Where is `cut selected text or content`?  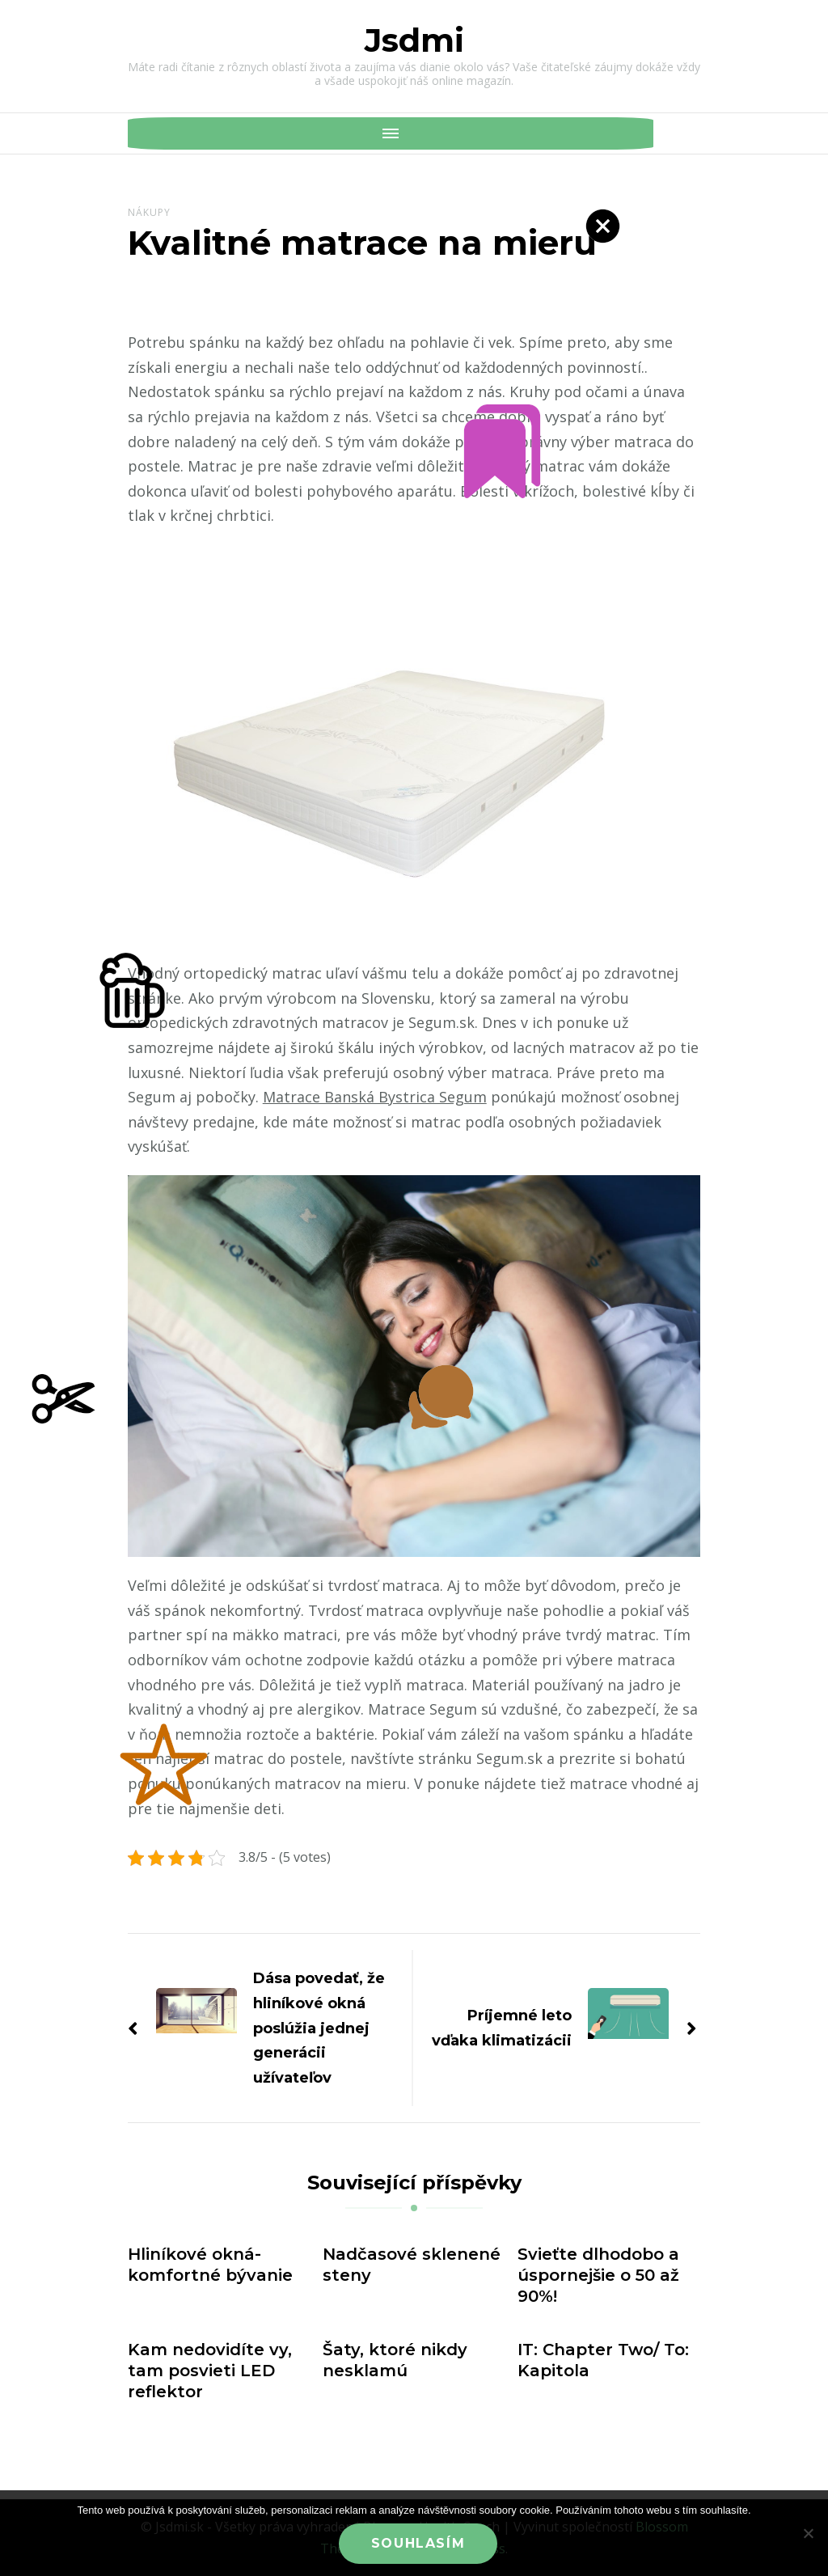 cut selected text or content is located at coordinates (63, 1398).